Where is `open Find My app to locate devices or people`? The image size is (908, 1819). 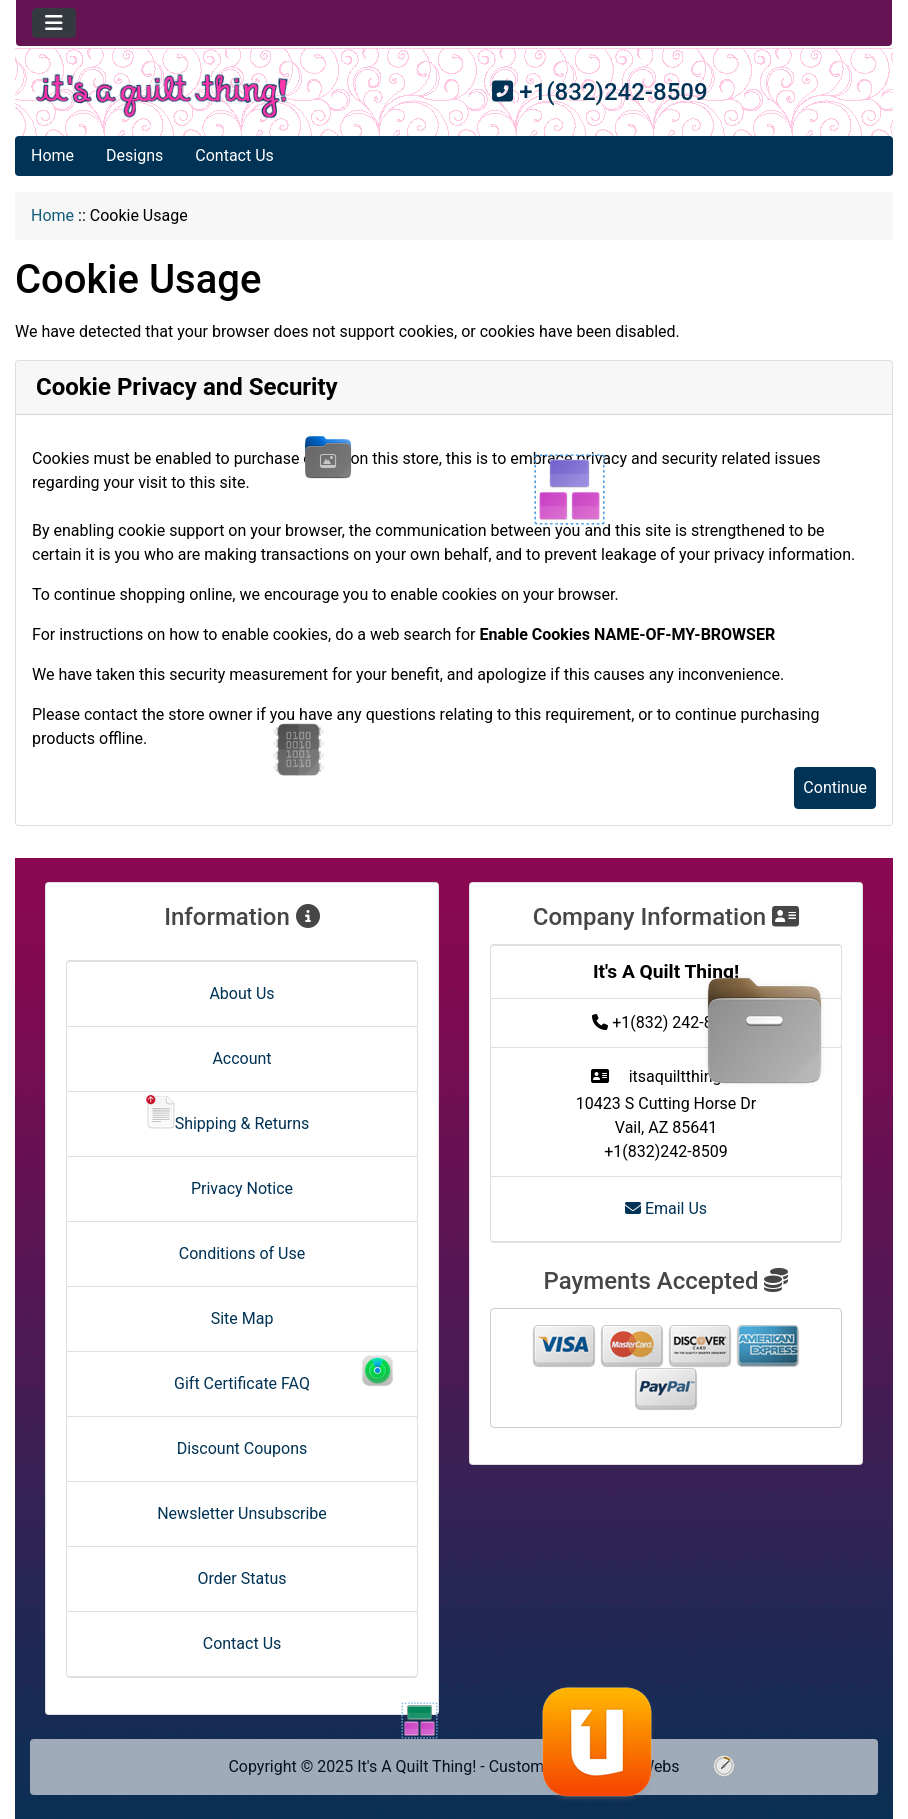
open Find My app to locate devices or people is located at coordinates (377, 1370).